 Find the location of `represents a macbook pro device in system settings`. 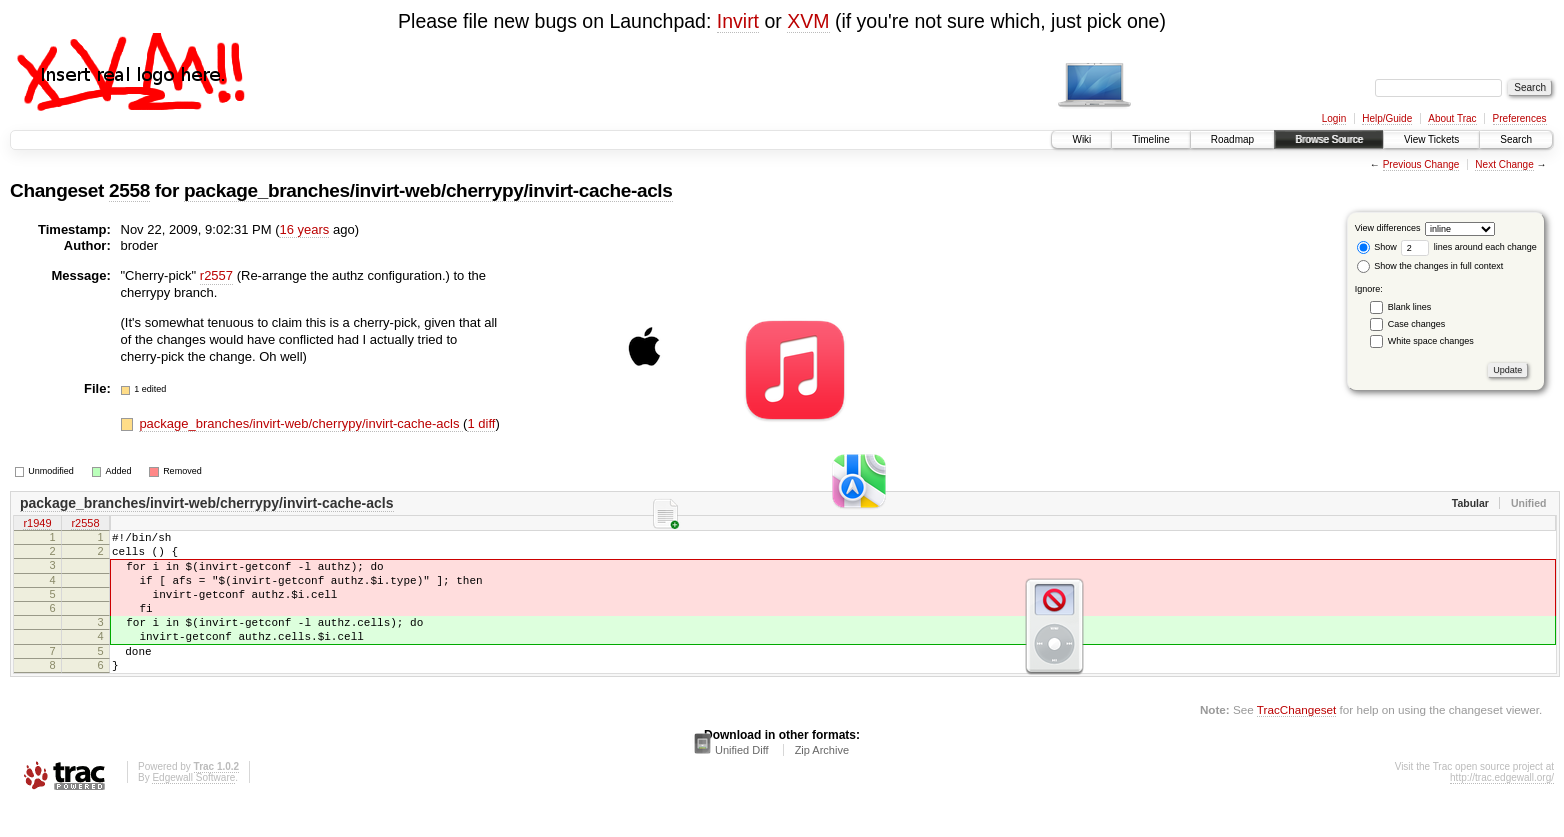

represents a macbook pro device in system settings is located at coordinates (1094, 82).